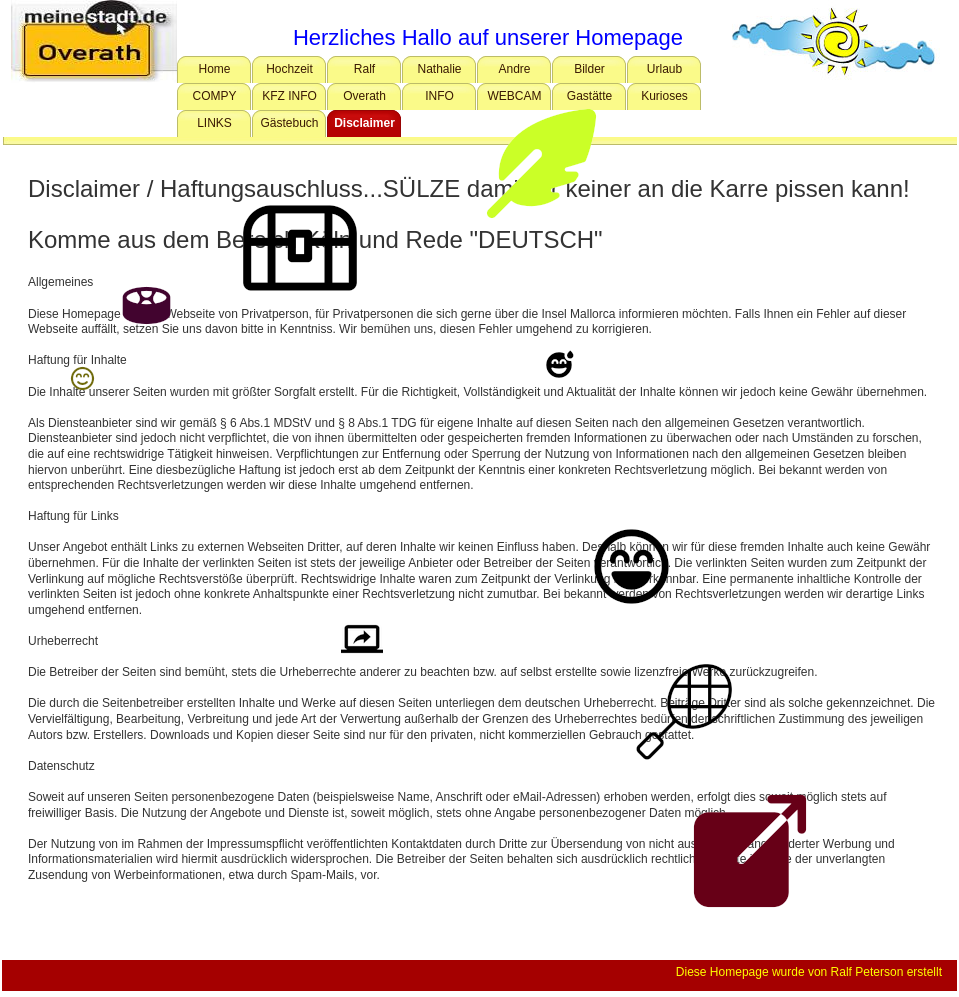  I want to click on compose a new message or note, so click(540, 164).